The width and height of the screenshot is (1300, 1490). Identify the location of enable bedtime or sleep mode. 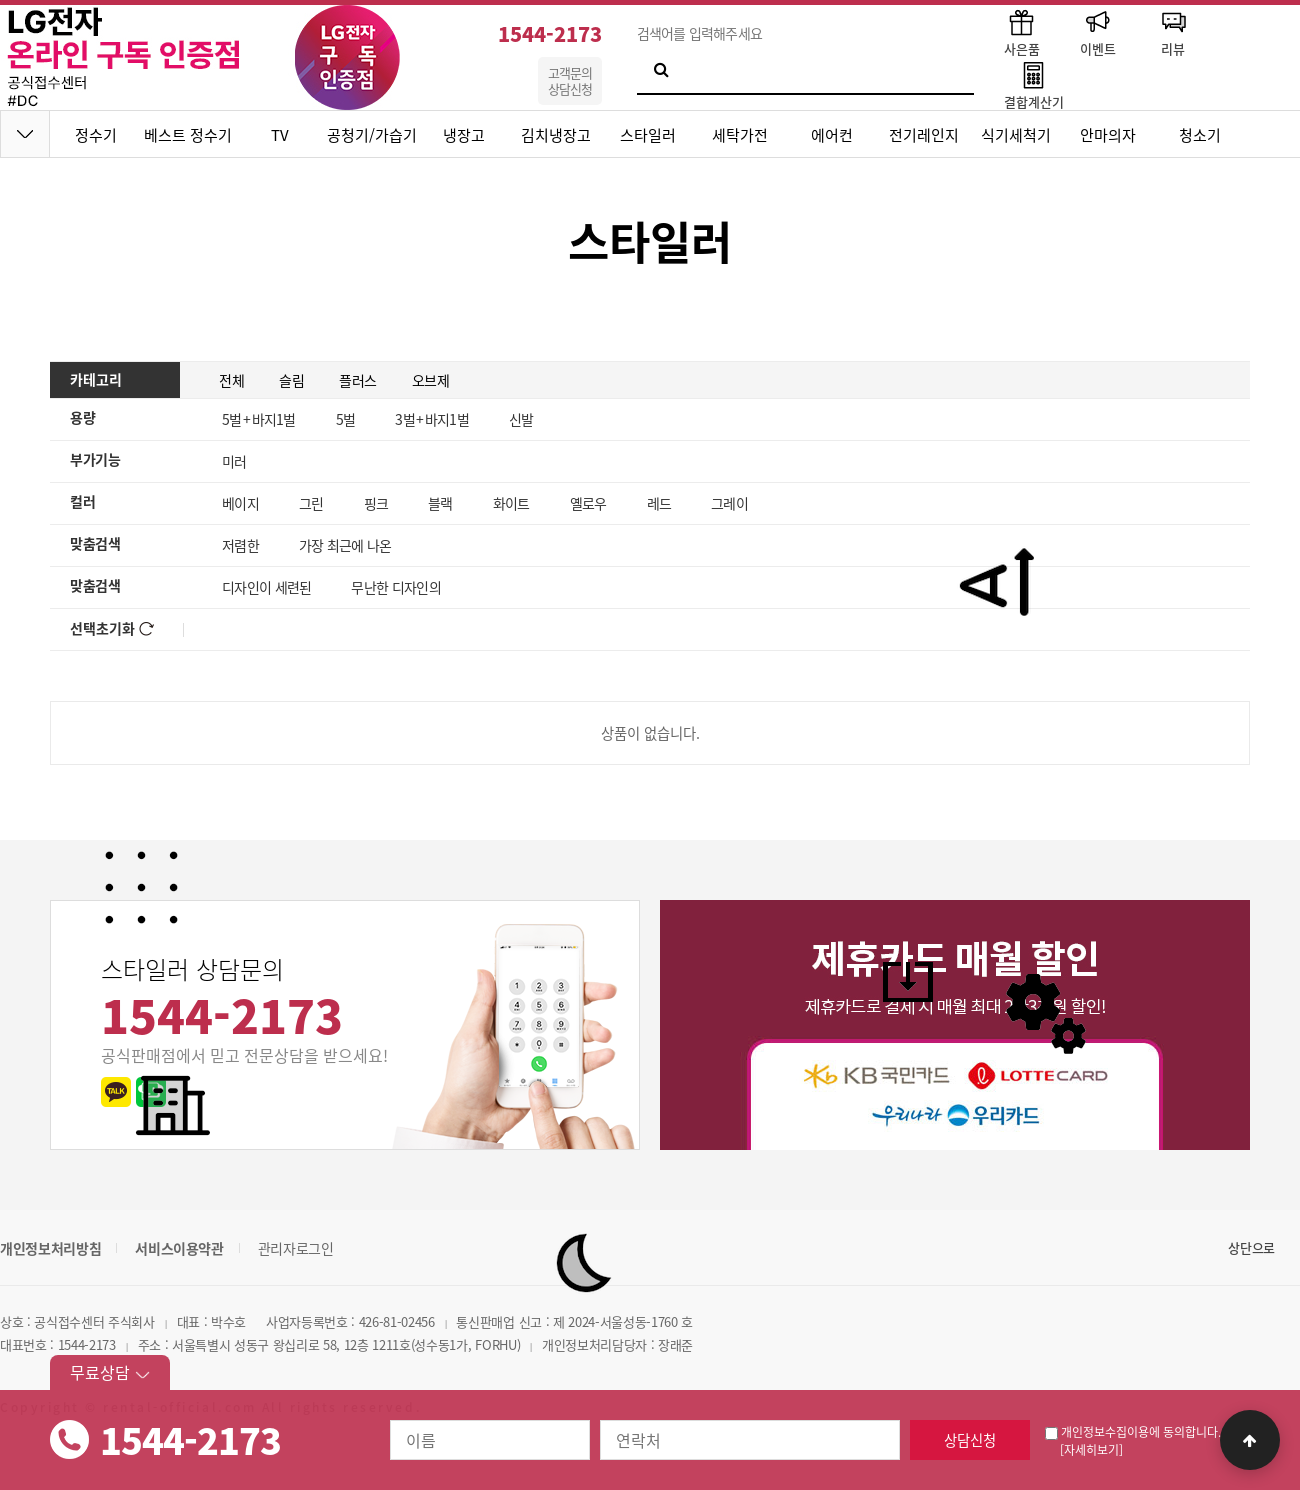
(586, 1263).